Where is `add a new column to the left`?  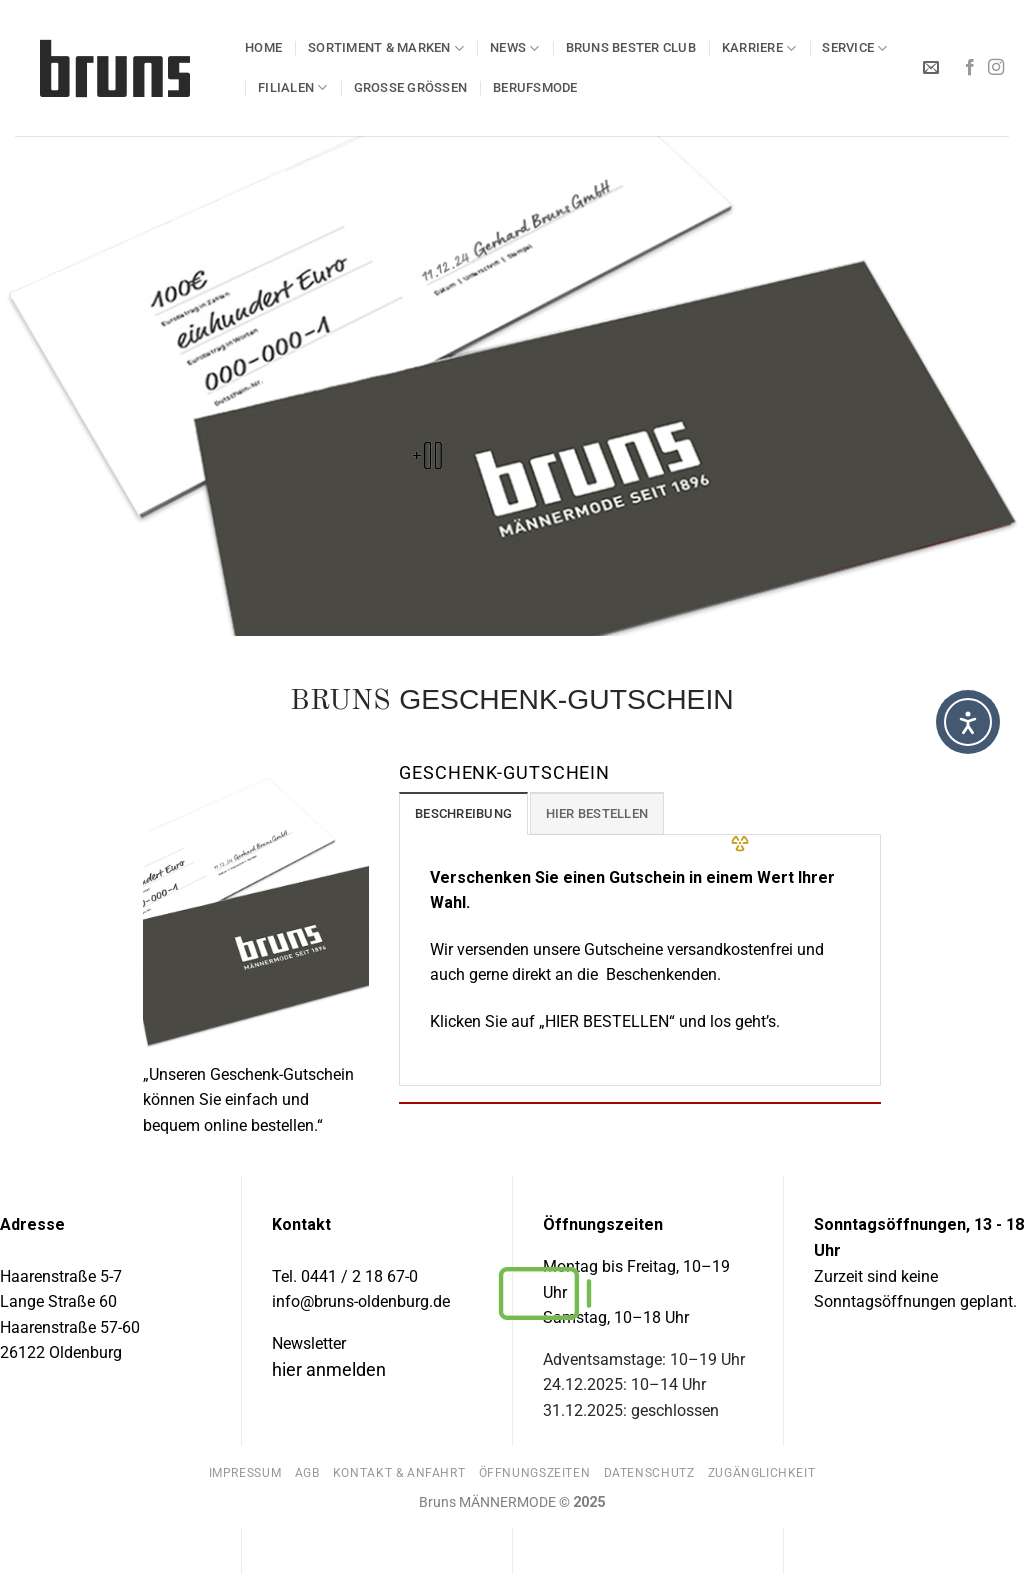
add a new column to the left is located at coordinates (429, 455).